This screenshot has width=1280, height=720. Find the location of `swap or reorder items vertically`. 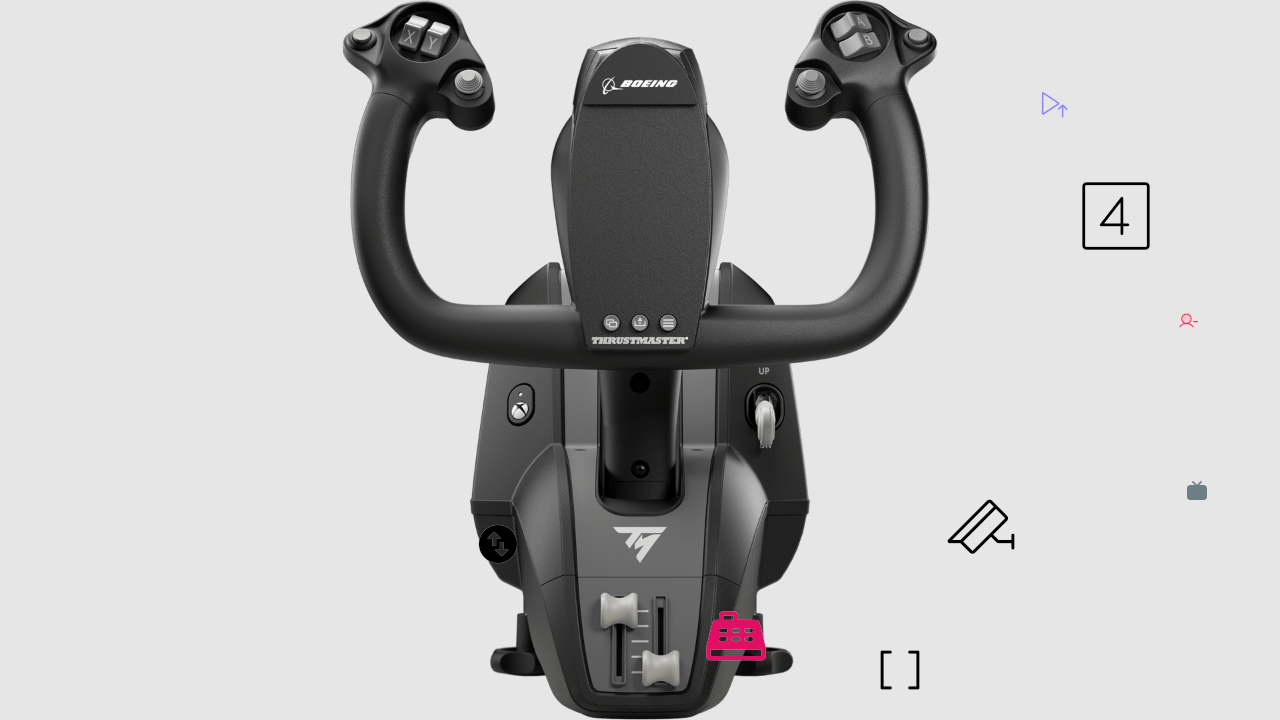

swap or reorder items vertically is located at coordinates (498, 544).